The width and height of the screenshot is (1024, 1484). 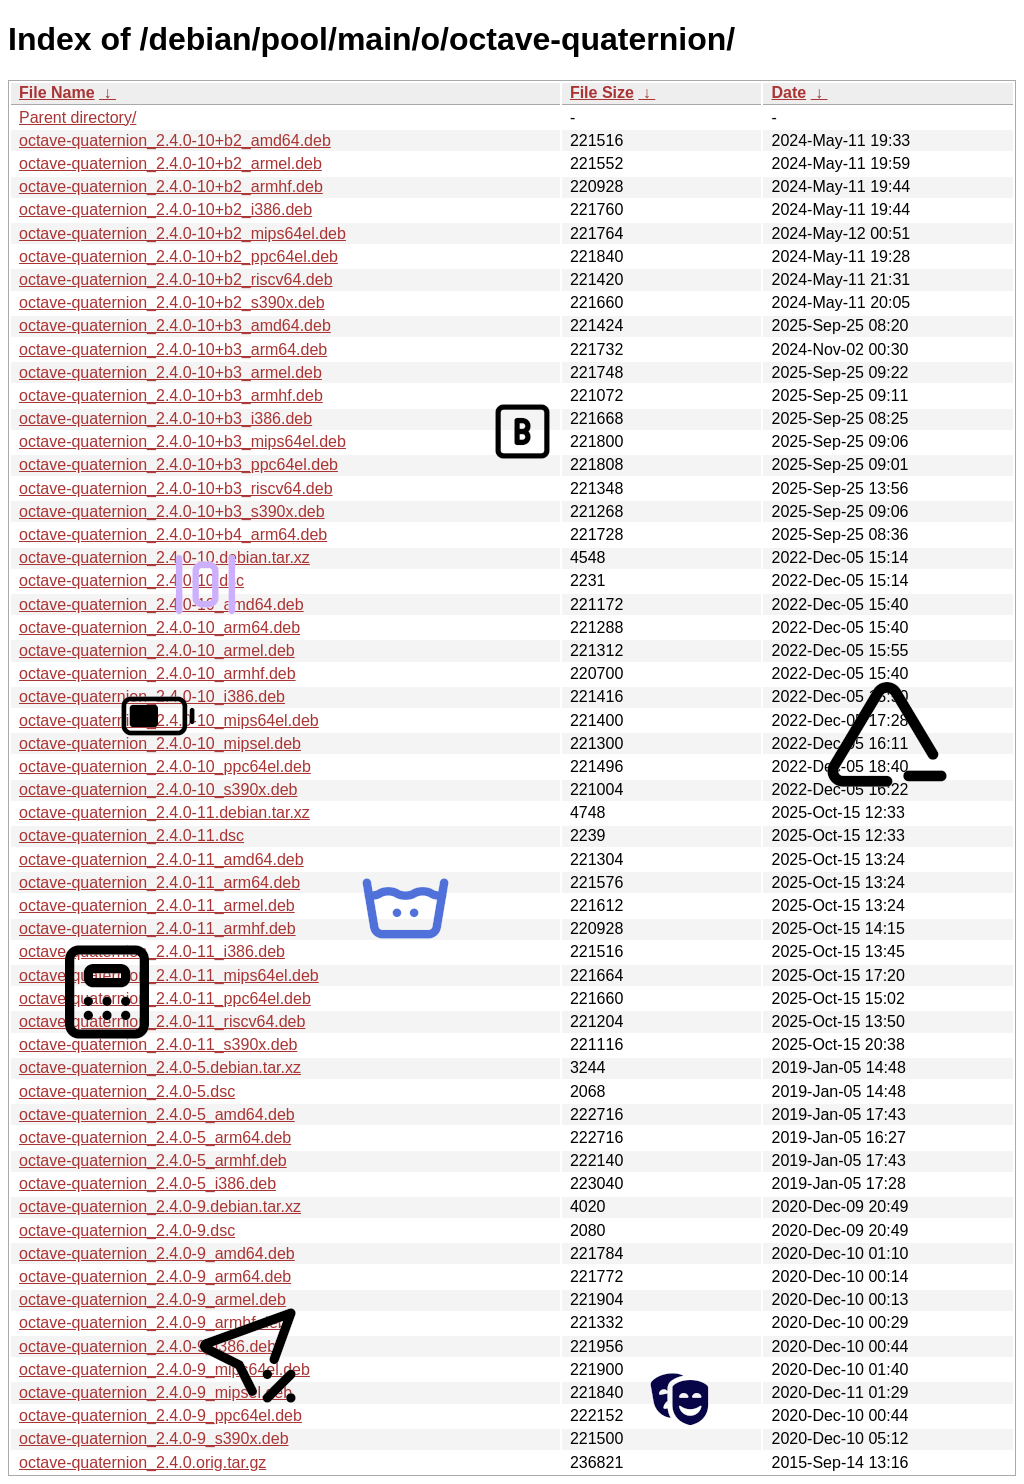 I want to click on open the calculator app, so click(x=107, y=992).